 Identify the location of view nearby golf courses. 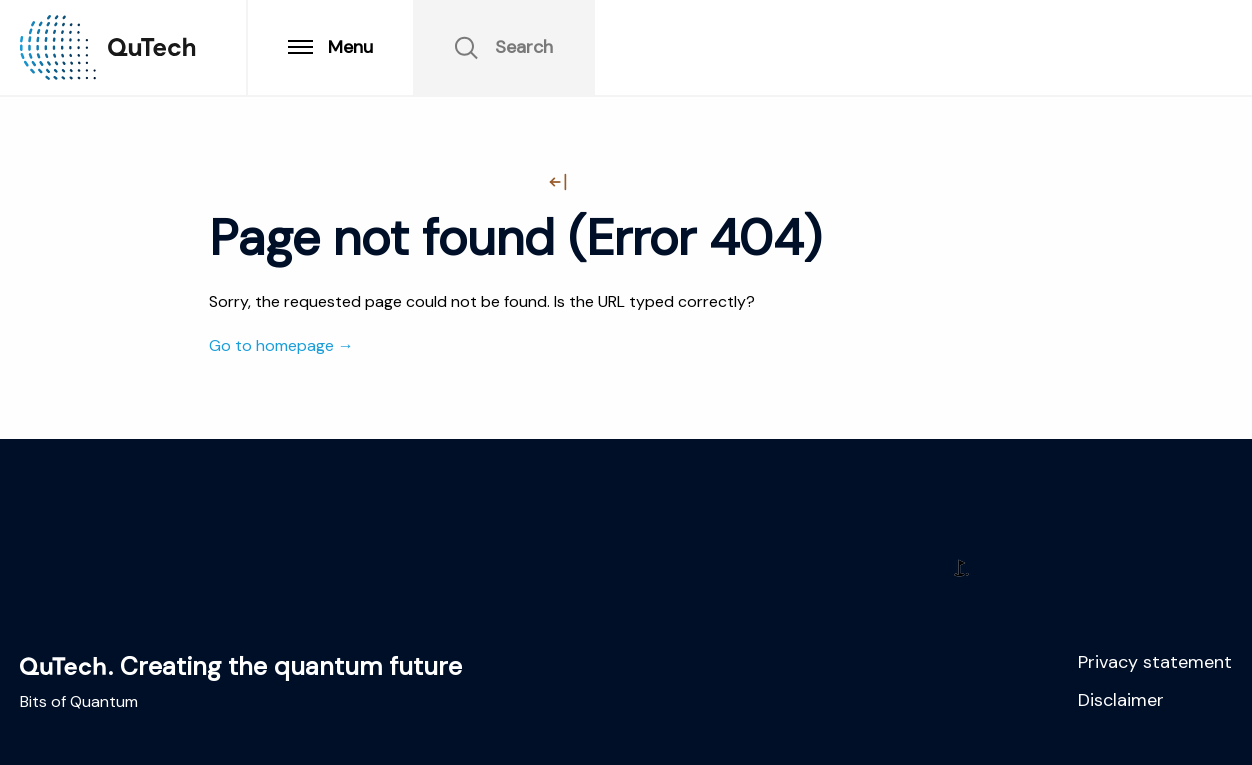
(961, 568).